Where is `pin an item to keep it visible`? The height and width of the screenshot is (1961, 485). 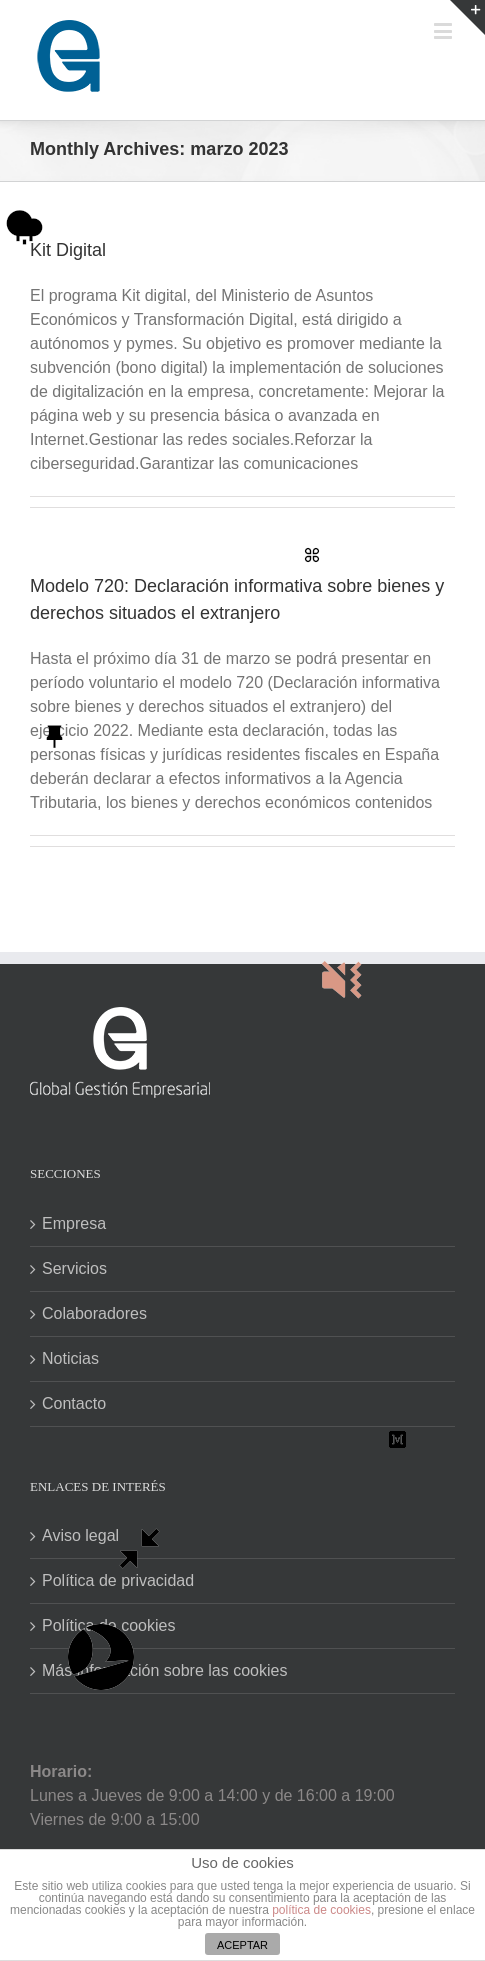
pin an item to keep it visible is located at coordinates (54, 735).